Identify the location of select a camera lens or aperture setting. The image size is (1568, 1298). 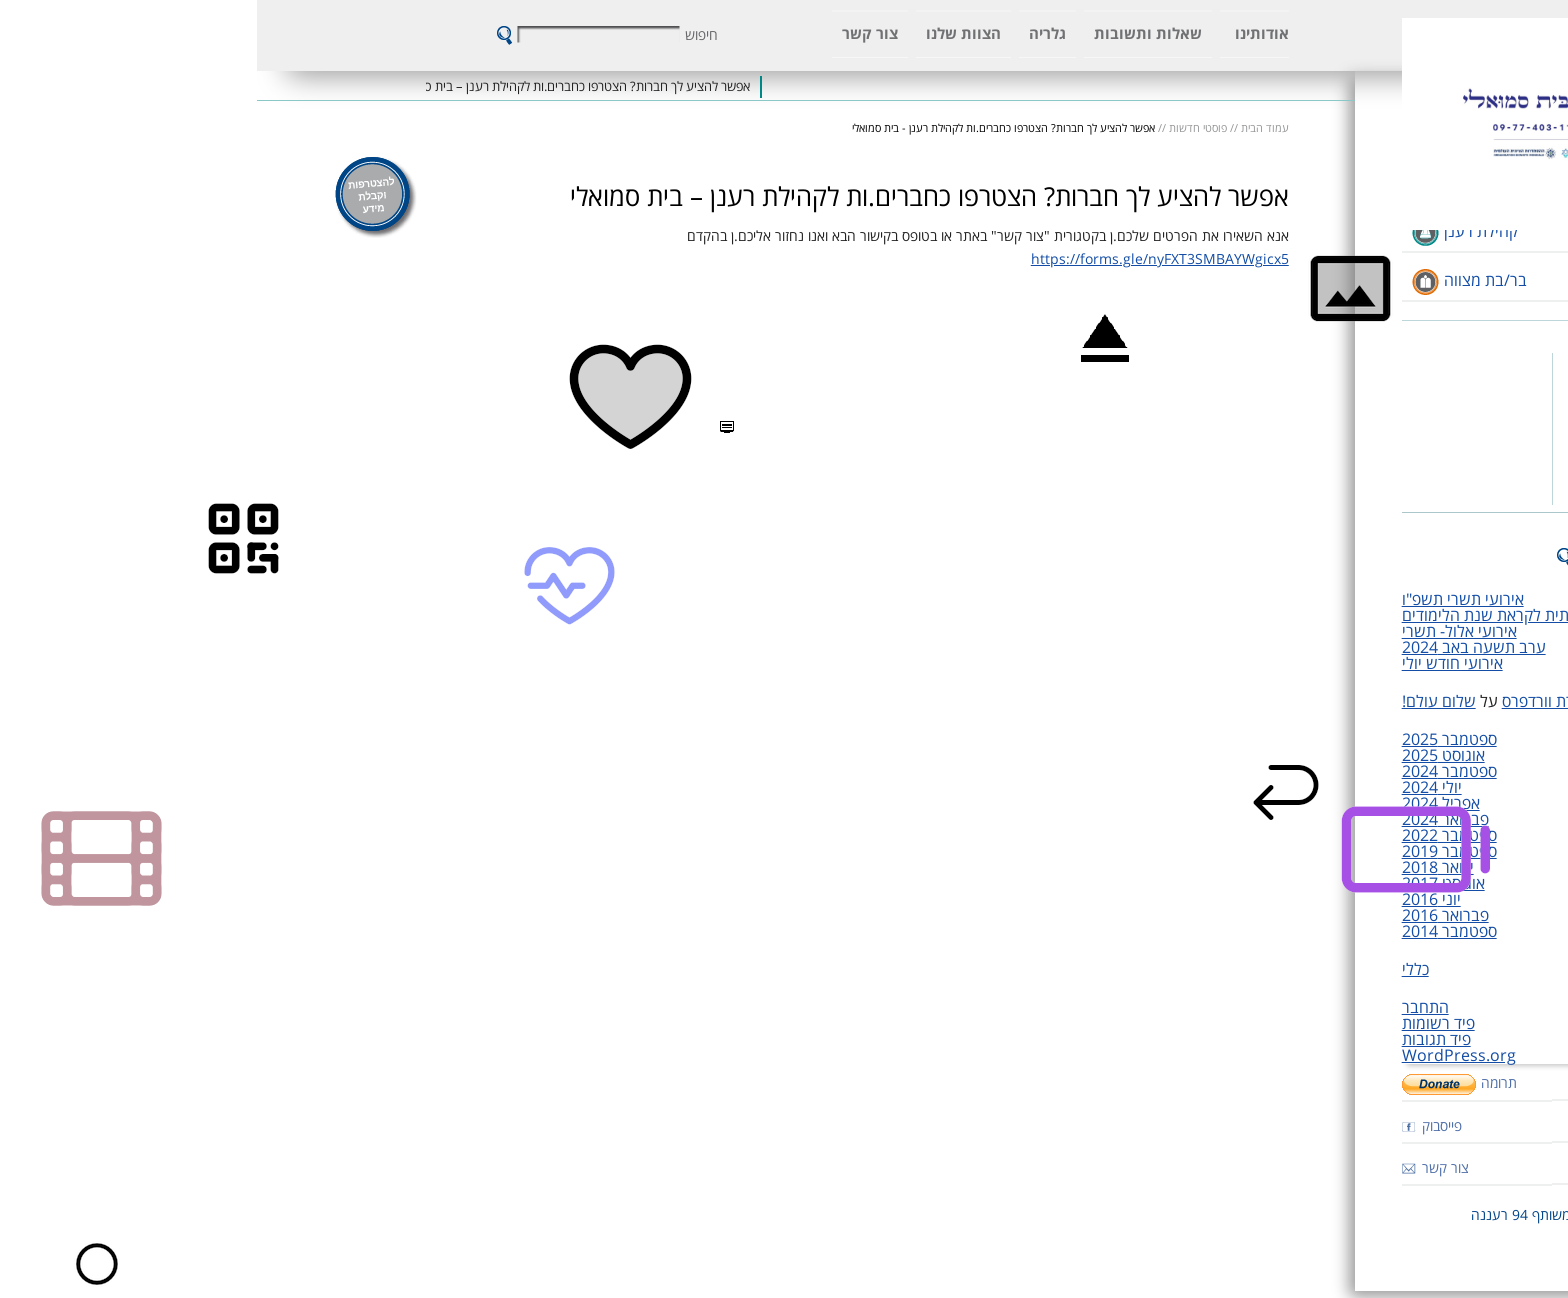
(97, 1264).